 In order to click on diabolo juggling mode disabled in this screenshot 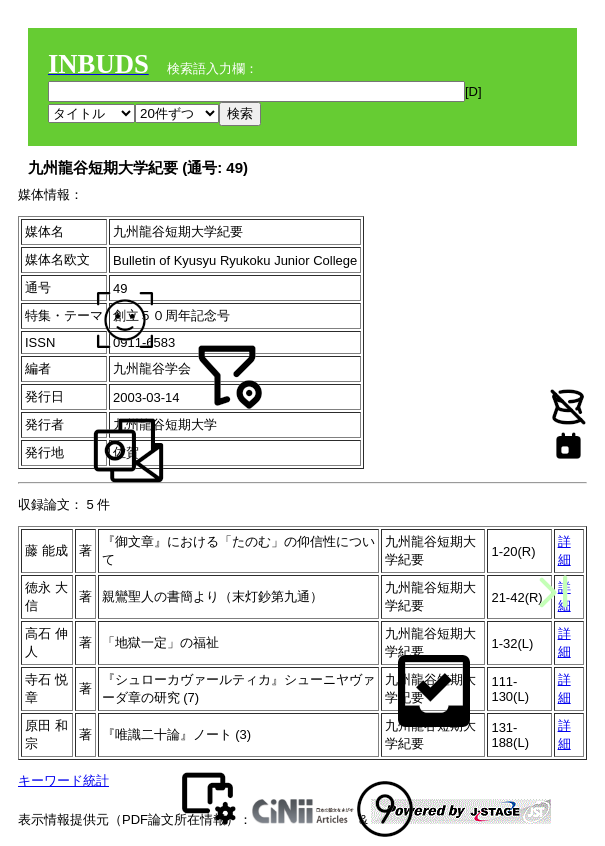, I will do `click(568, 407)`.